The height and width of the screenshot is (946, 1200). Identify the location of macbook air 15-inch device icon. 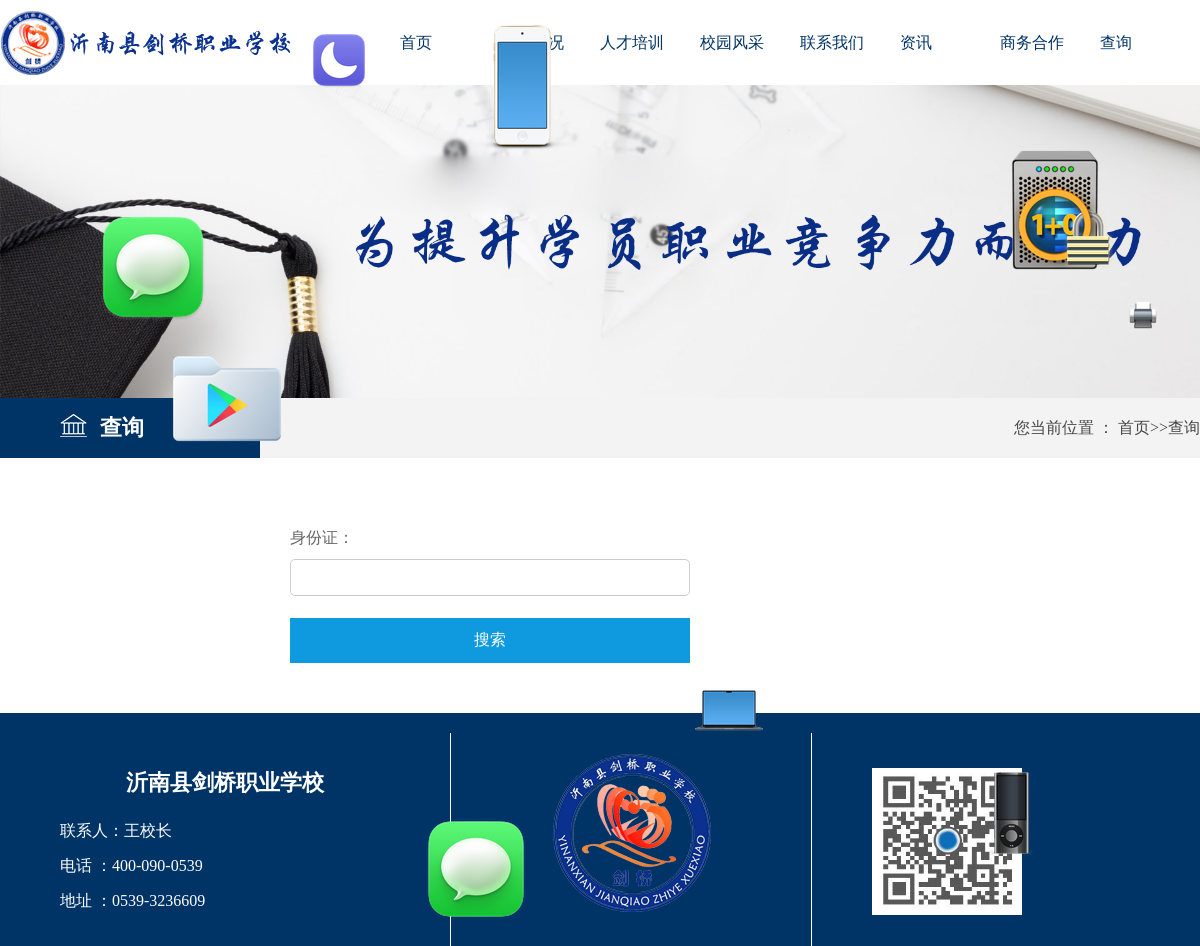
(729, 707).